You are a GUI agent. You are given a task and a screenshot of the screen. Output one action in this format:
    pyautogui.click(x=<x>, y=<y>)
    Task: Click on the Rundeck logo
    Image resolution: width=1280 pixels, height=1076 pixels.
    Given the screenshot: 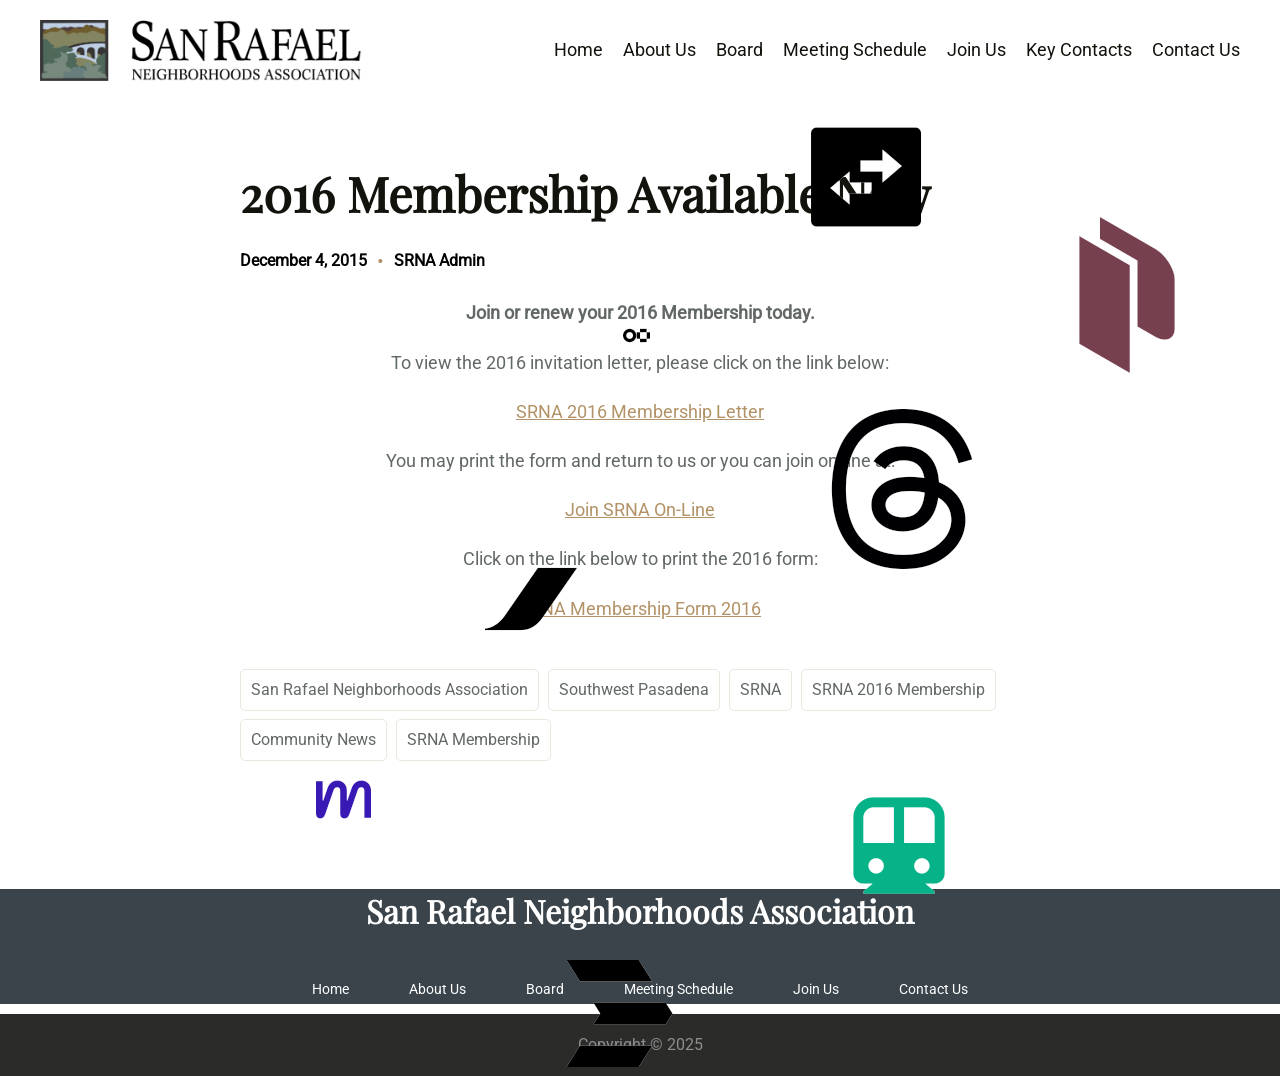 What is the action you would take?
    pyautogui.click(x=619, y=1013)
    